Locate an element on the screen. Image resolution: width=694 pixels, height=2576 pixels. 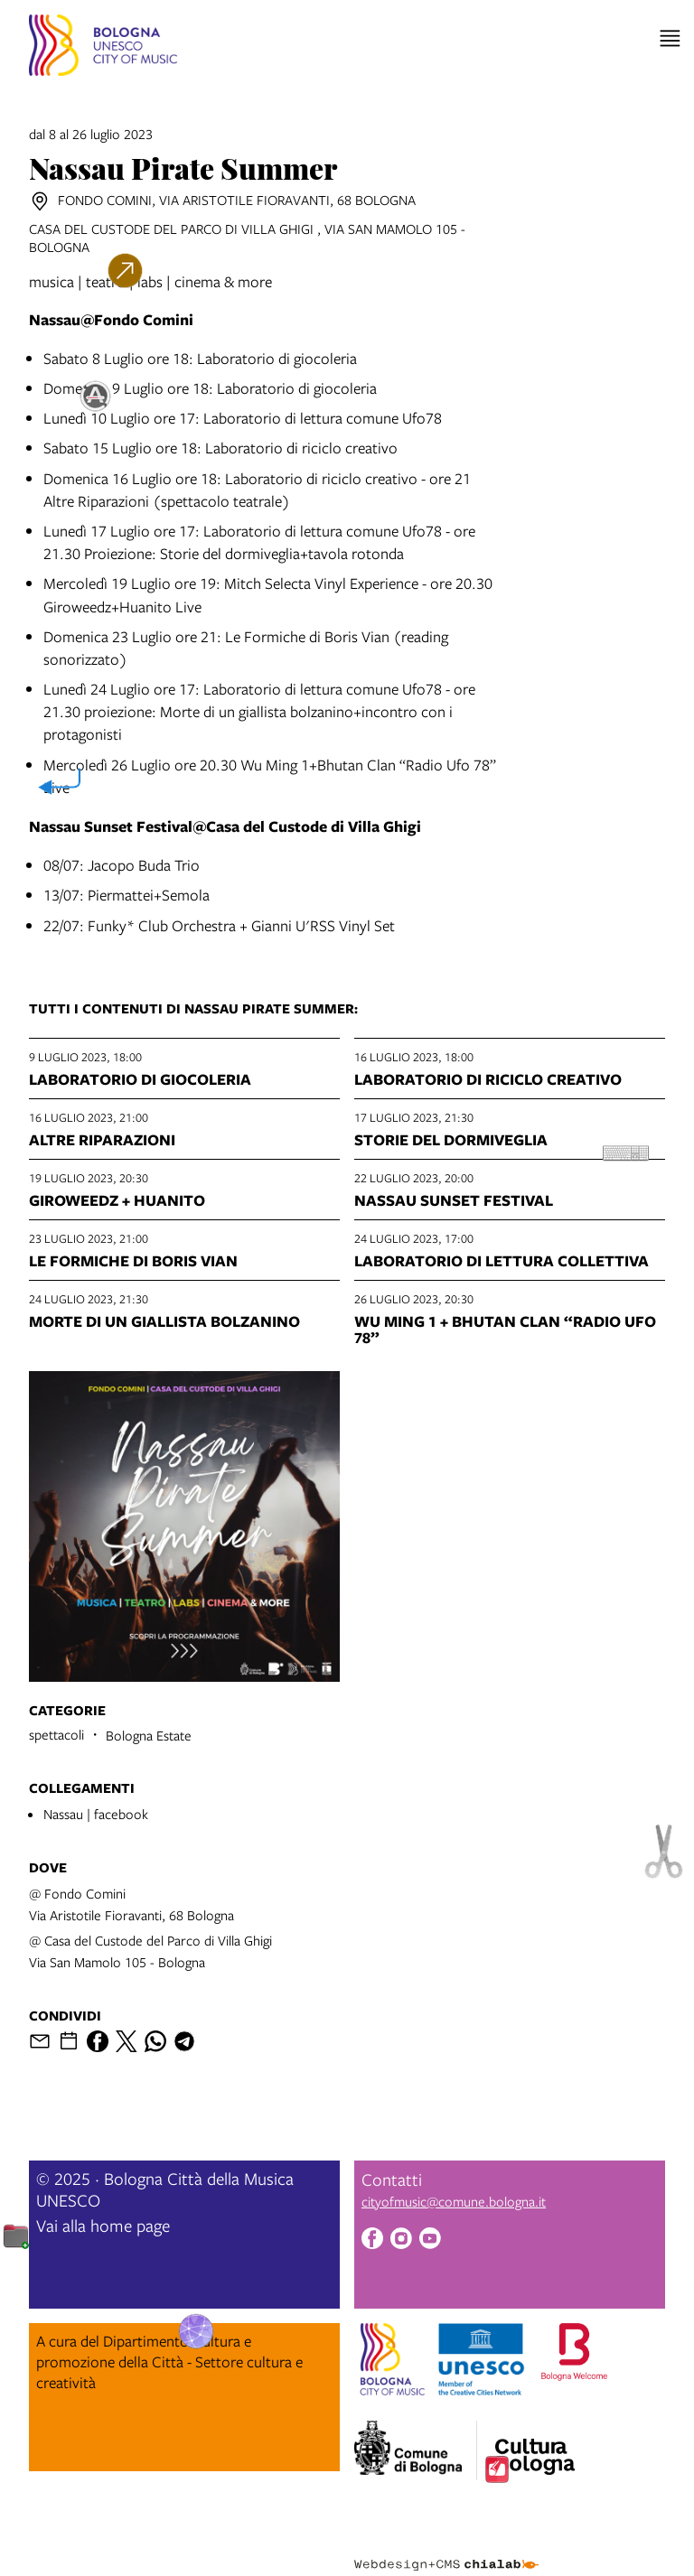
an EPS image file is located at coordinates (497, 2469).